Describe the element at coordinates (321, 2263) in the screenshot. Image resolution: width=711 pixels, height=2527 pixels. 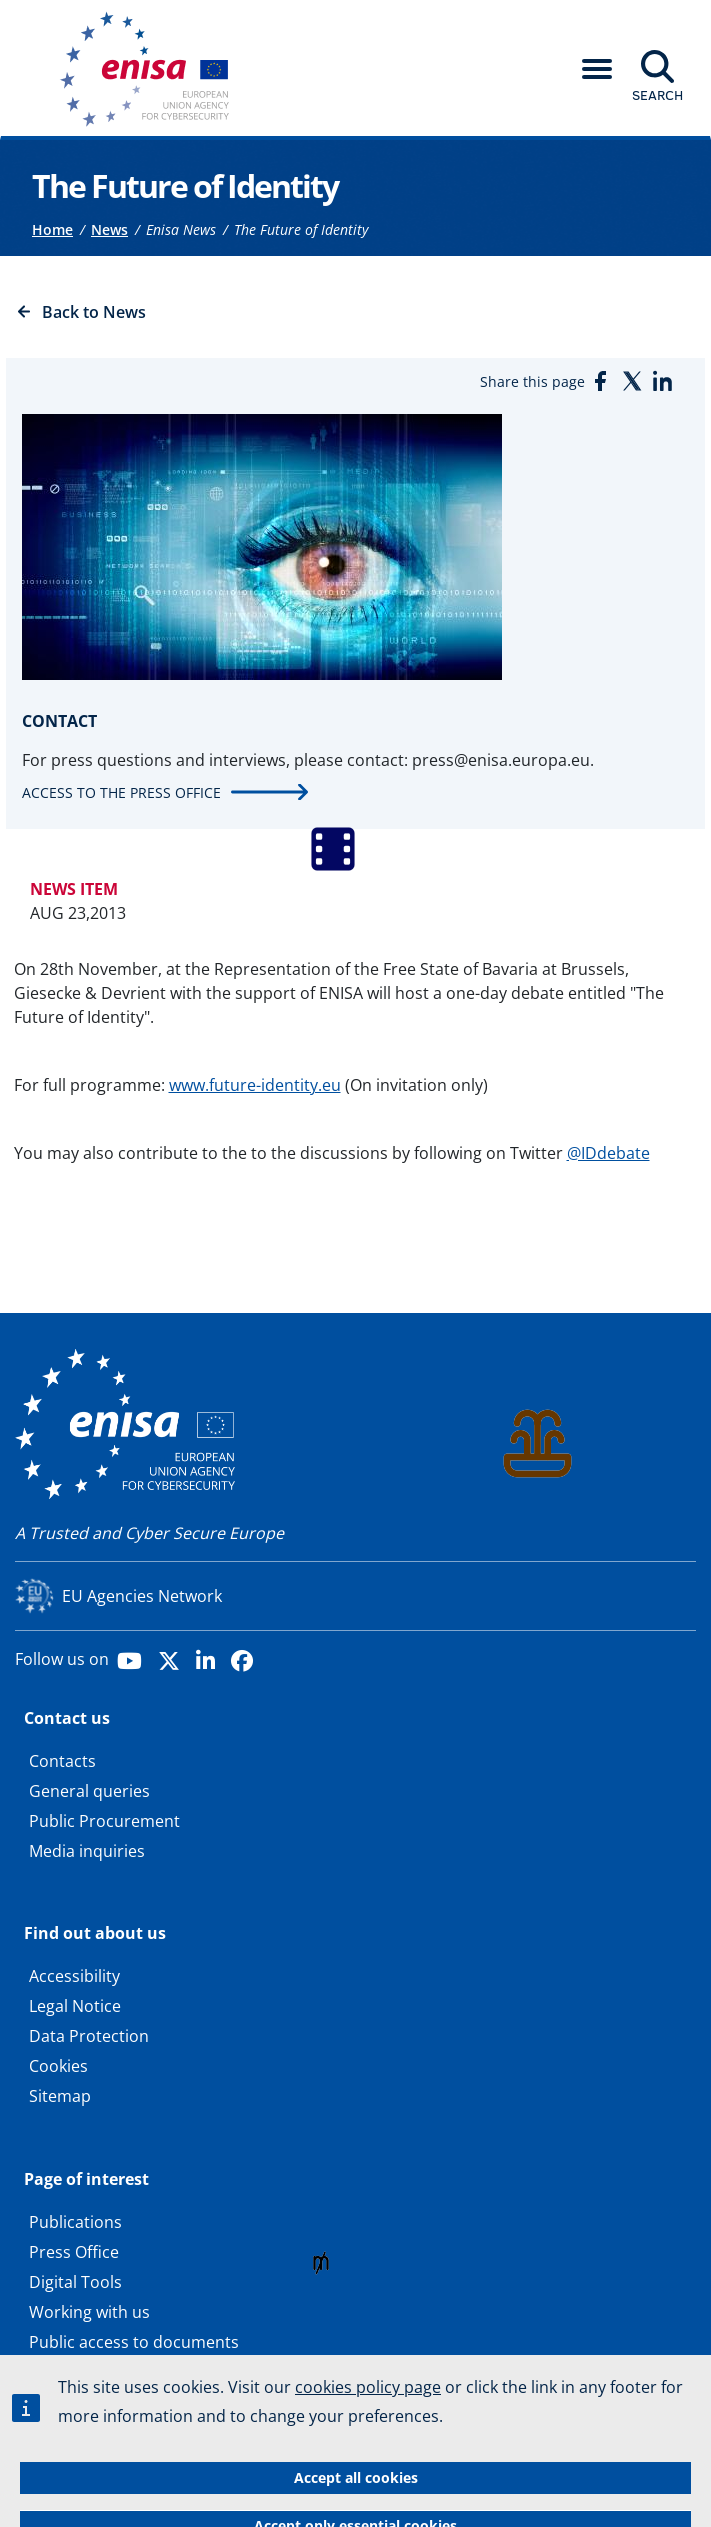
I see `indicates currency in Ethiopian birr` at that location.